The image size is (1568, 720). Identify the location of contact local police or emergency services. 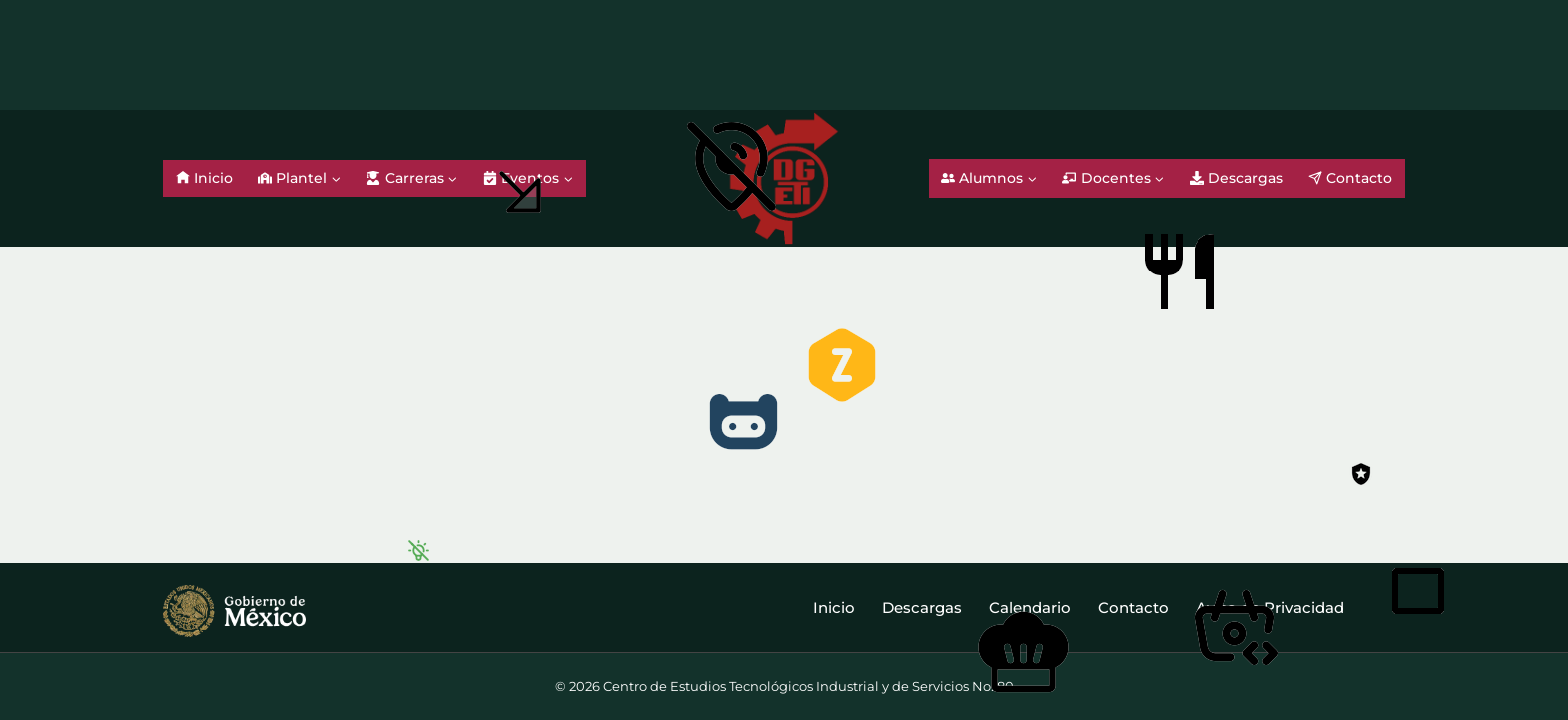
(1361, 474).